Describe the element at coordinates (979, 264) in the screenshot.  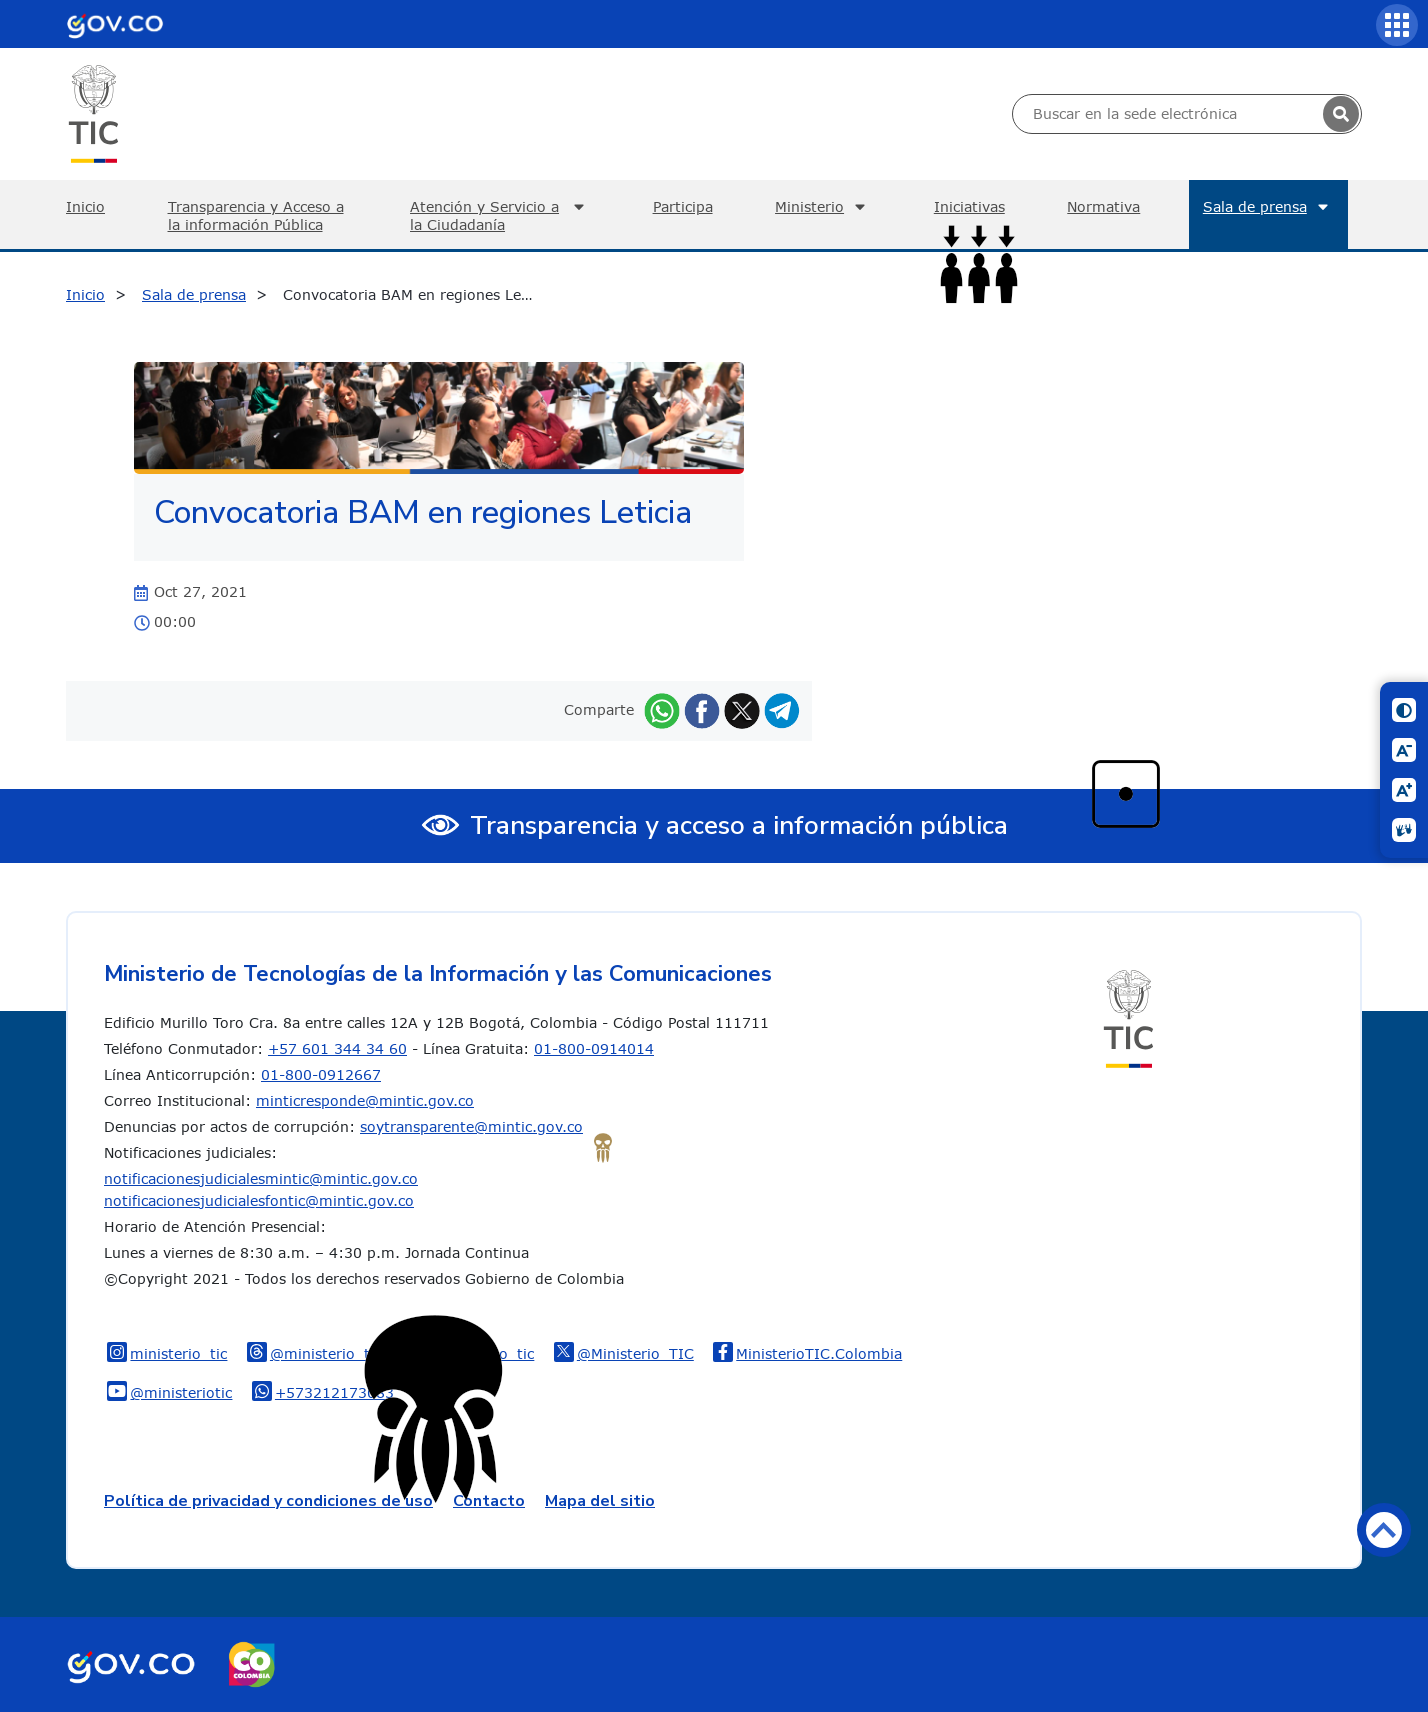
I see `downgrade team membership or plan tier` at that location.